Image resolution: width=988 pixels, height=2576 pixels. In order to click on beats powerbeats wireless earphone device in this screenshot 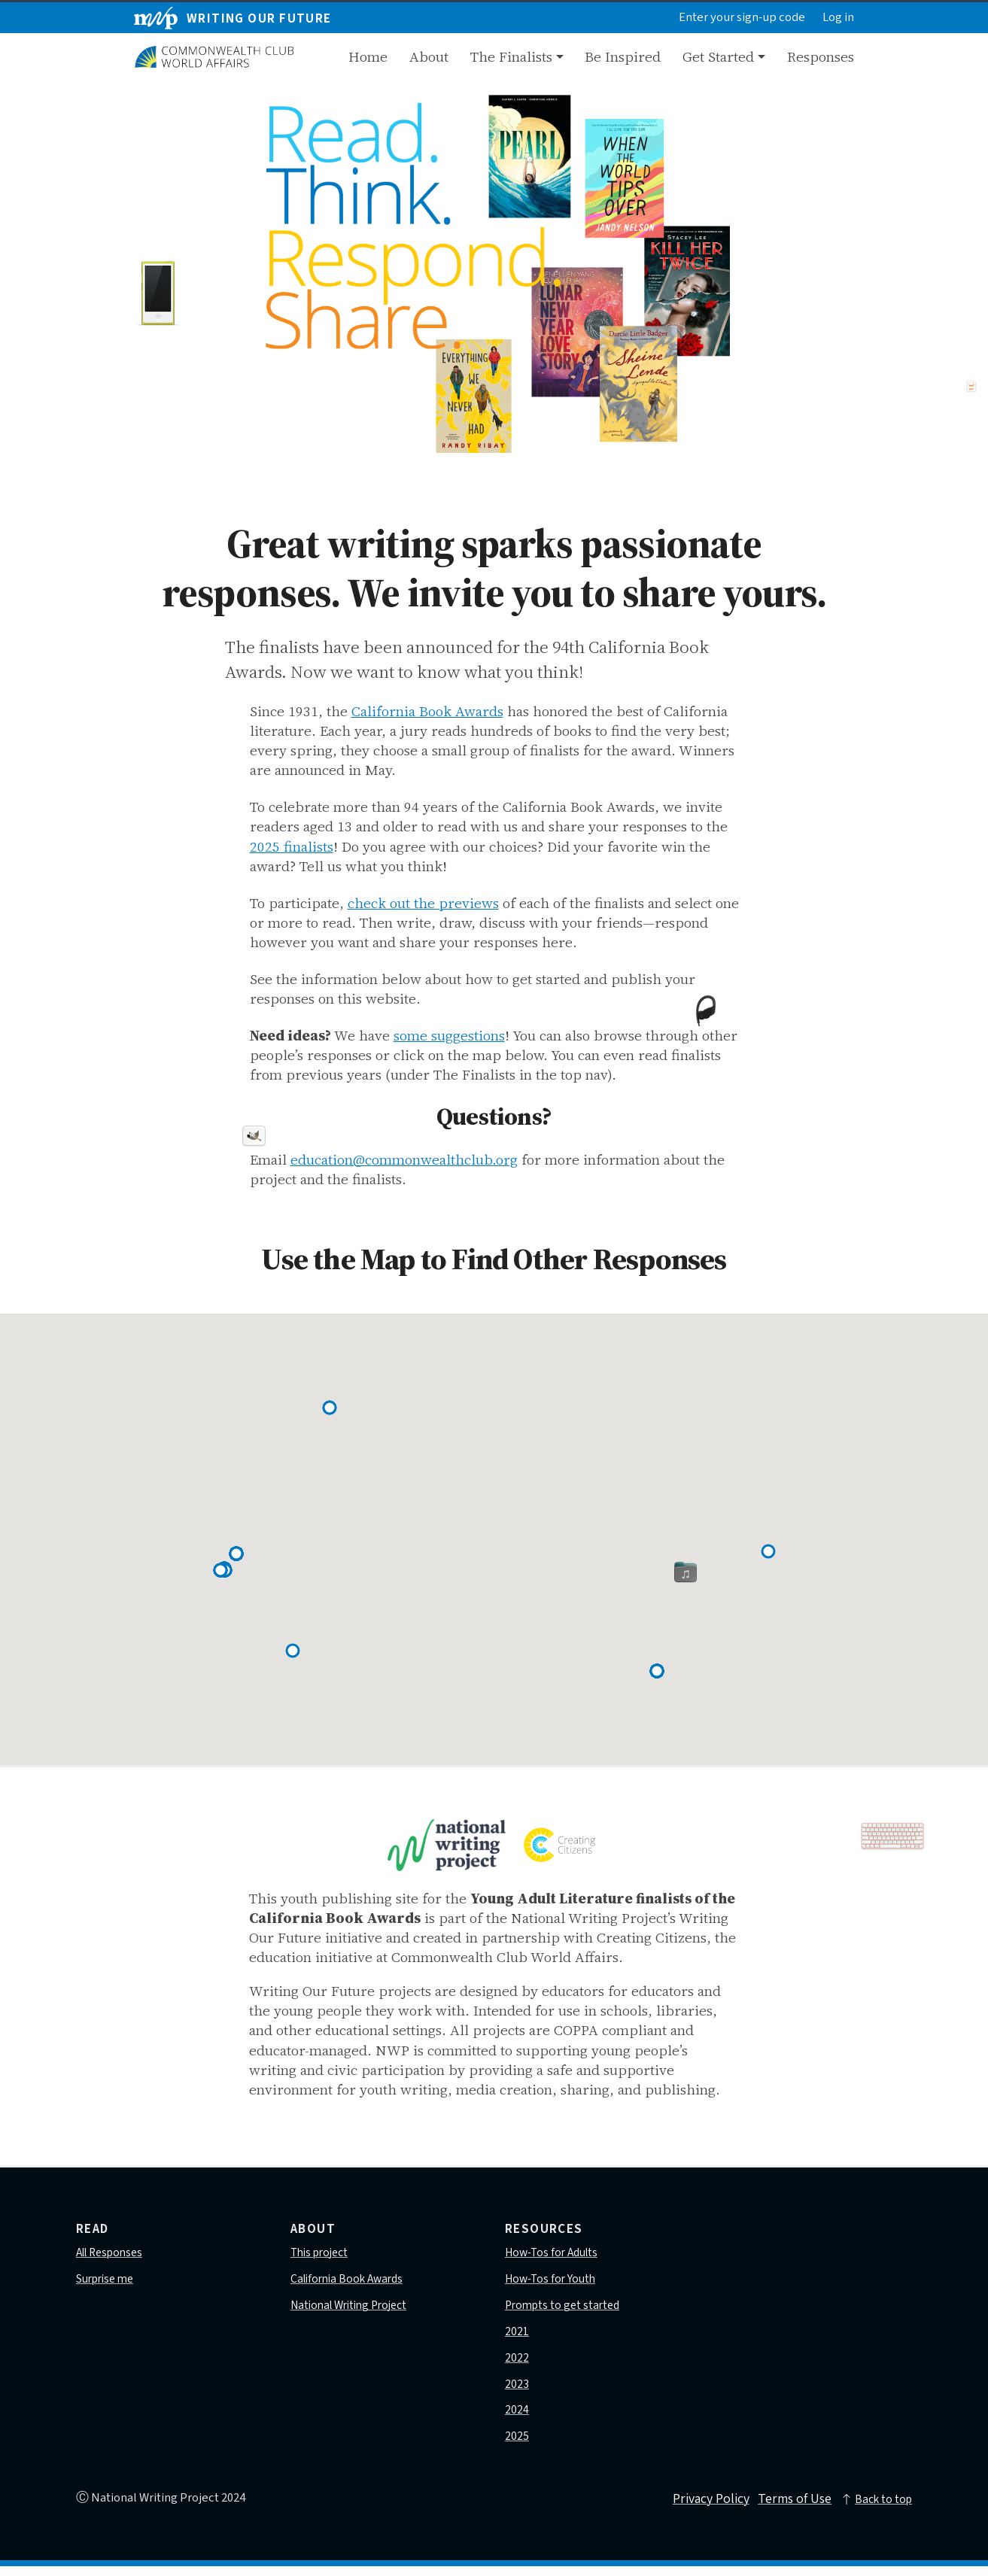, I will do `click(706, 1010)`.